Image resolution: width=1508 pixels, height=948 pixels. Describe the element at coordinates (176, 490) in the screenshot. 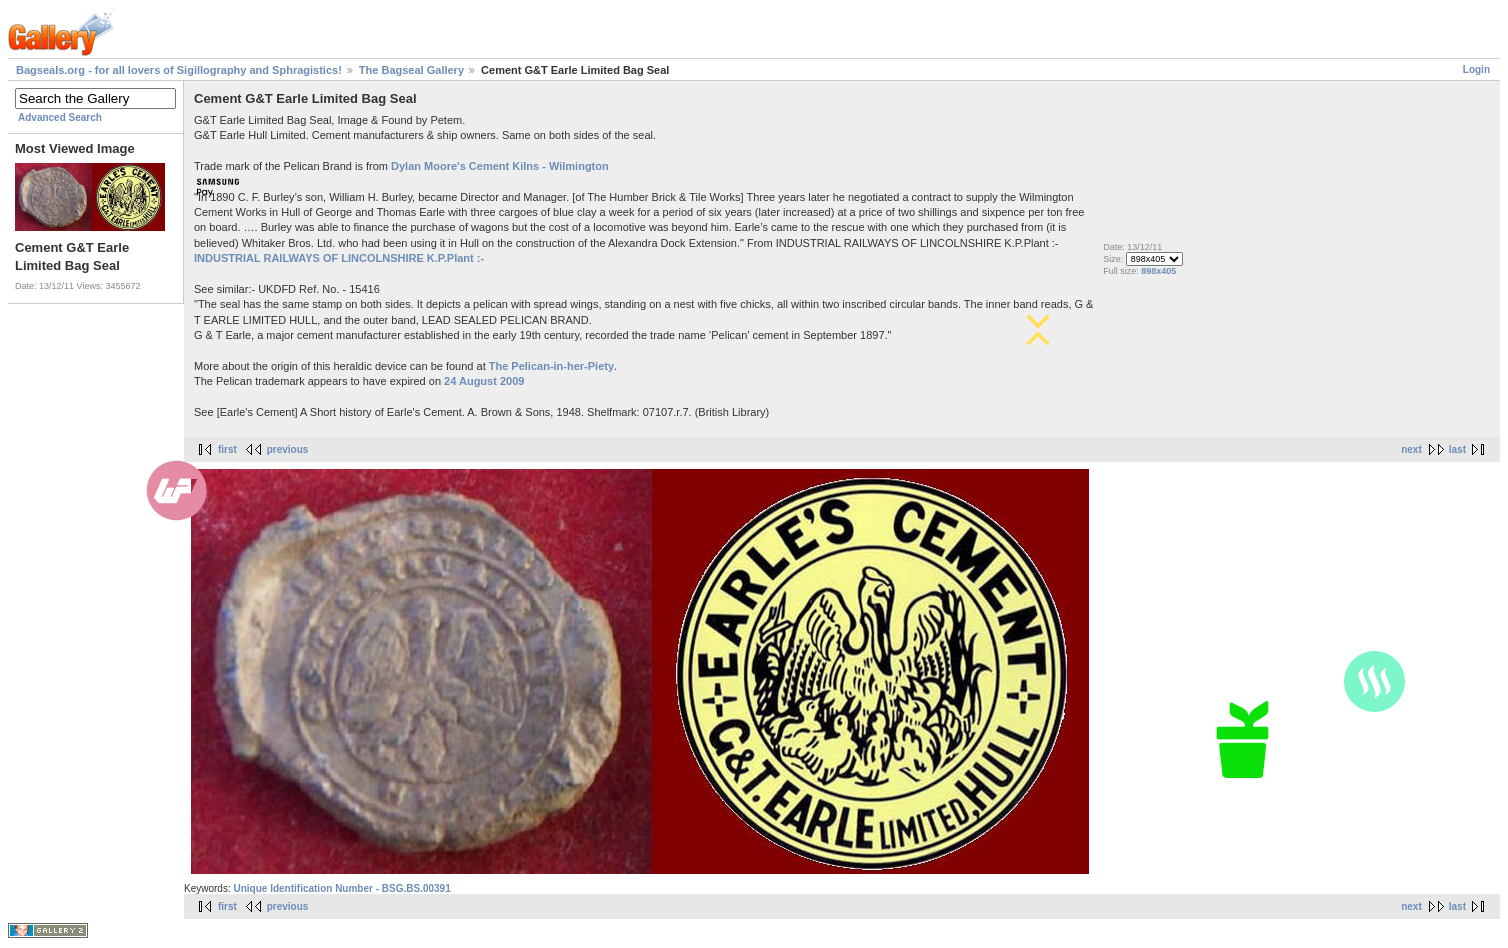

I see `wpressr logo` at that location.